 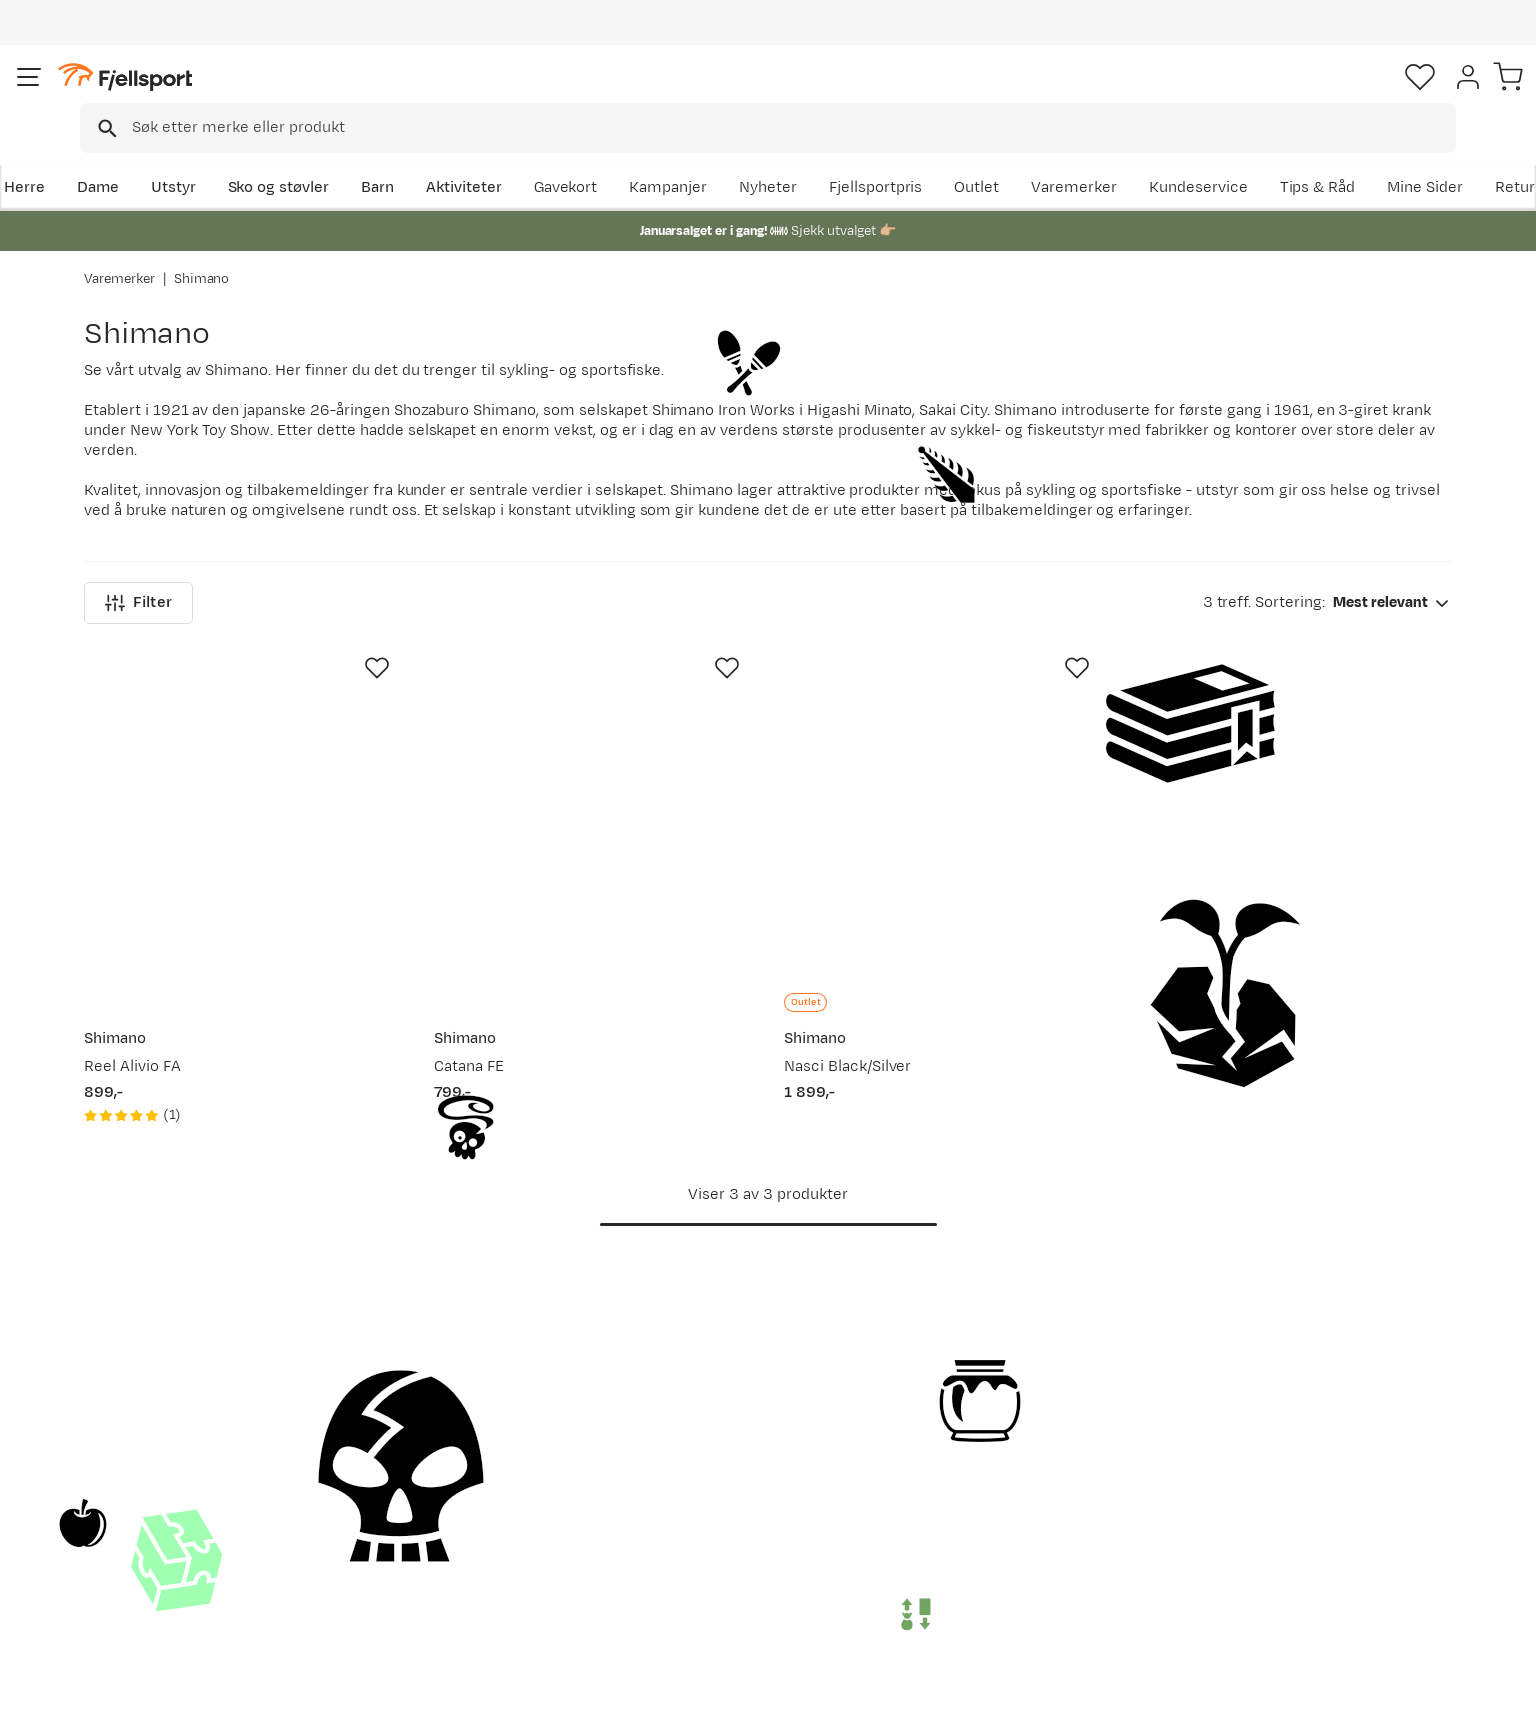 What do you see at coordinates (467, 1127) in the screenshot?
I see `indicates a dazed or confused game state` at bounding box center [467, 1127].